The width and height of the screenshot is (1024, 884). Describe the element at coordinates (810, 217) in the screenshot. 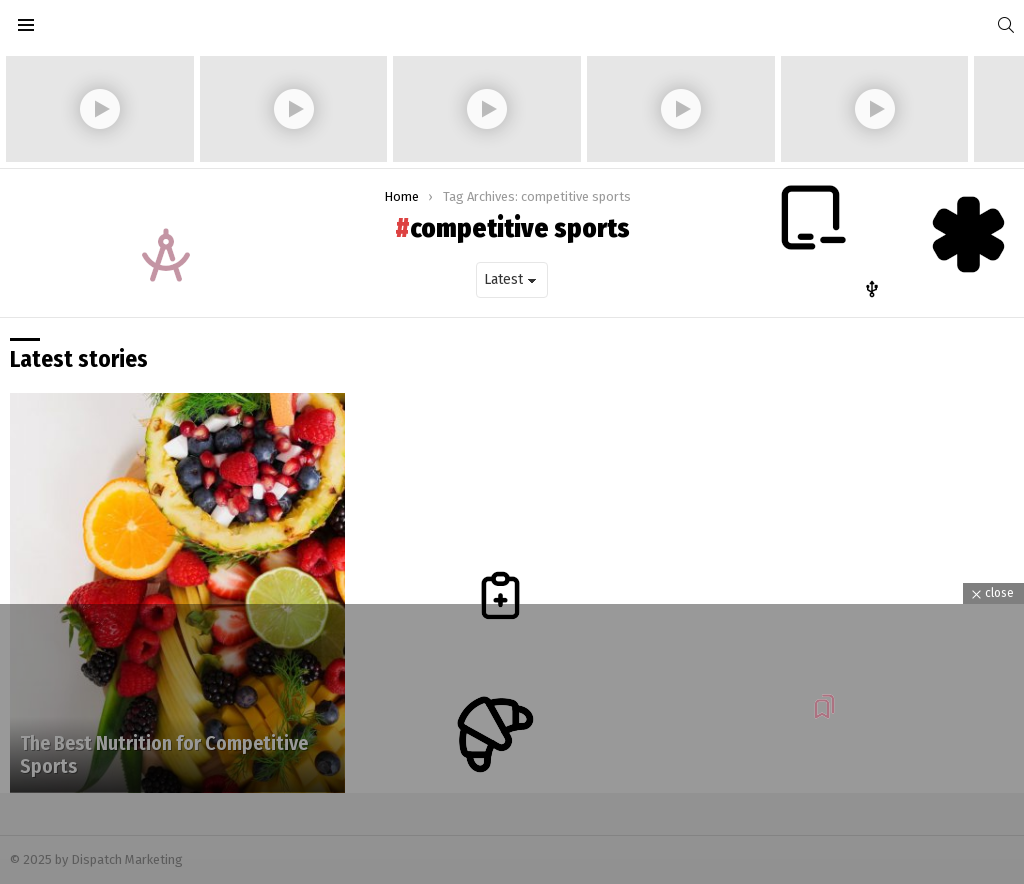

I see `remove an iPad from connected devices` at that location.